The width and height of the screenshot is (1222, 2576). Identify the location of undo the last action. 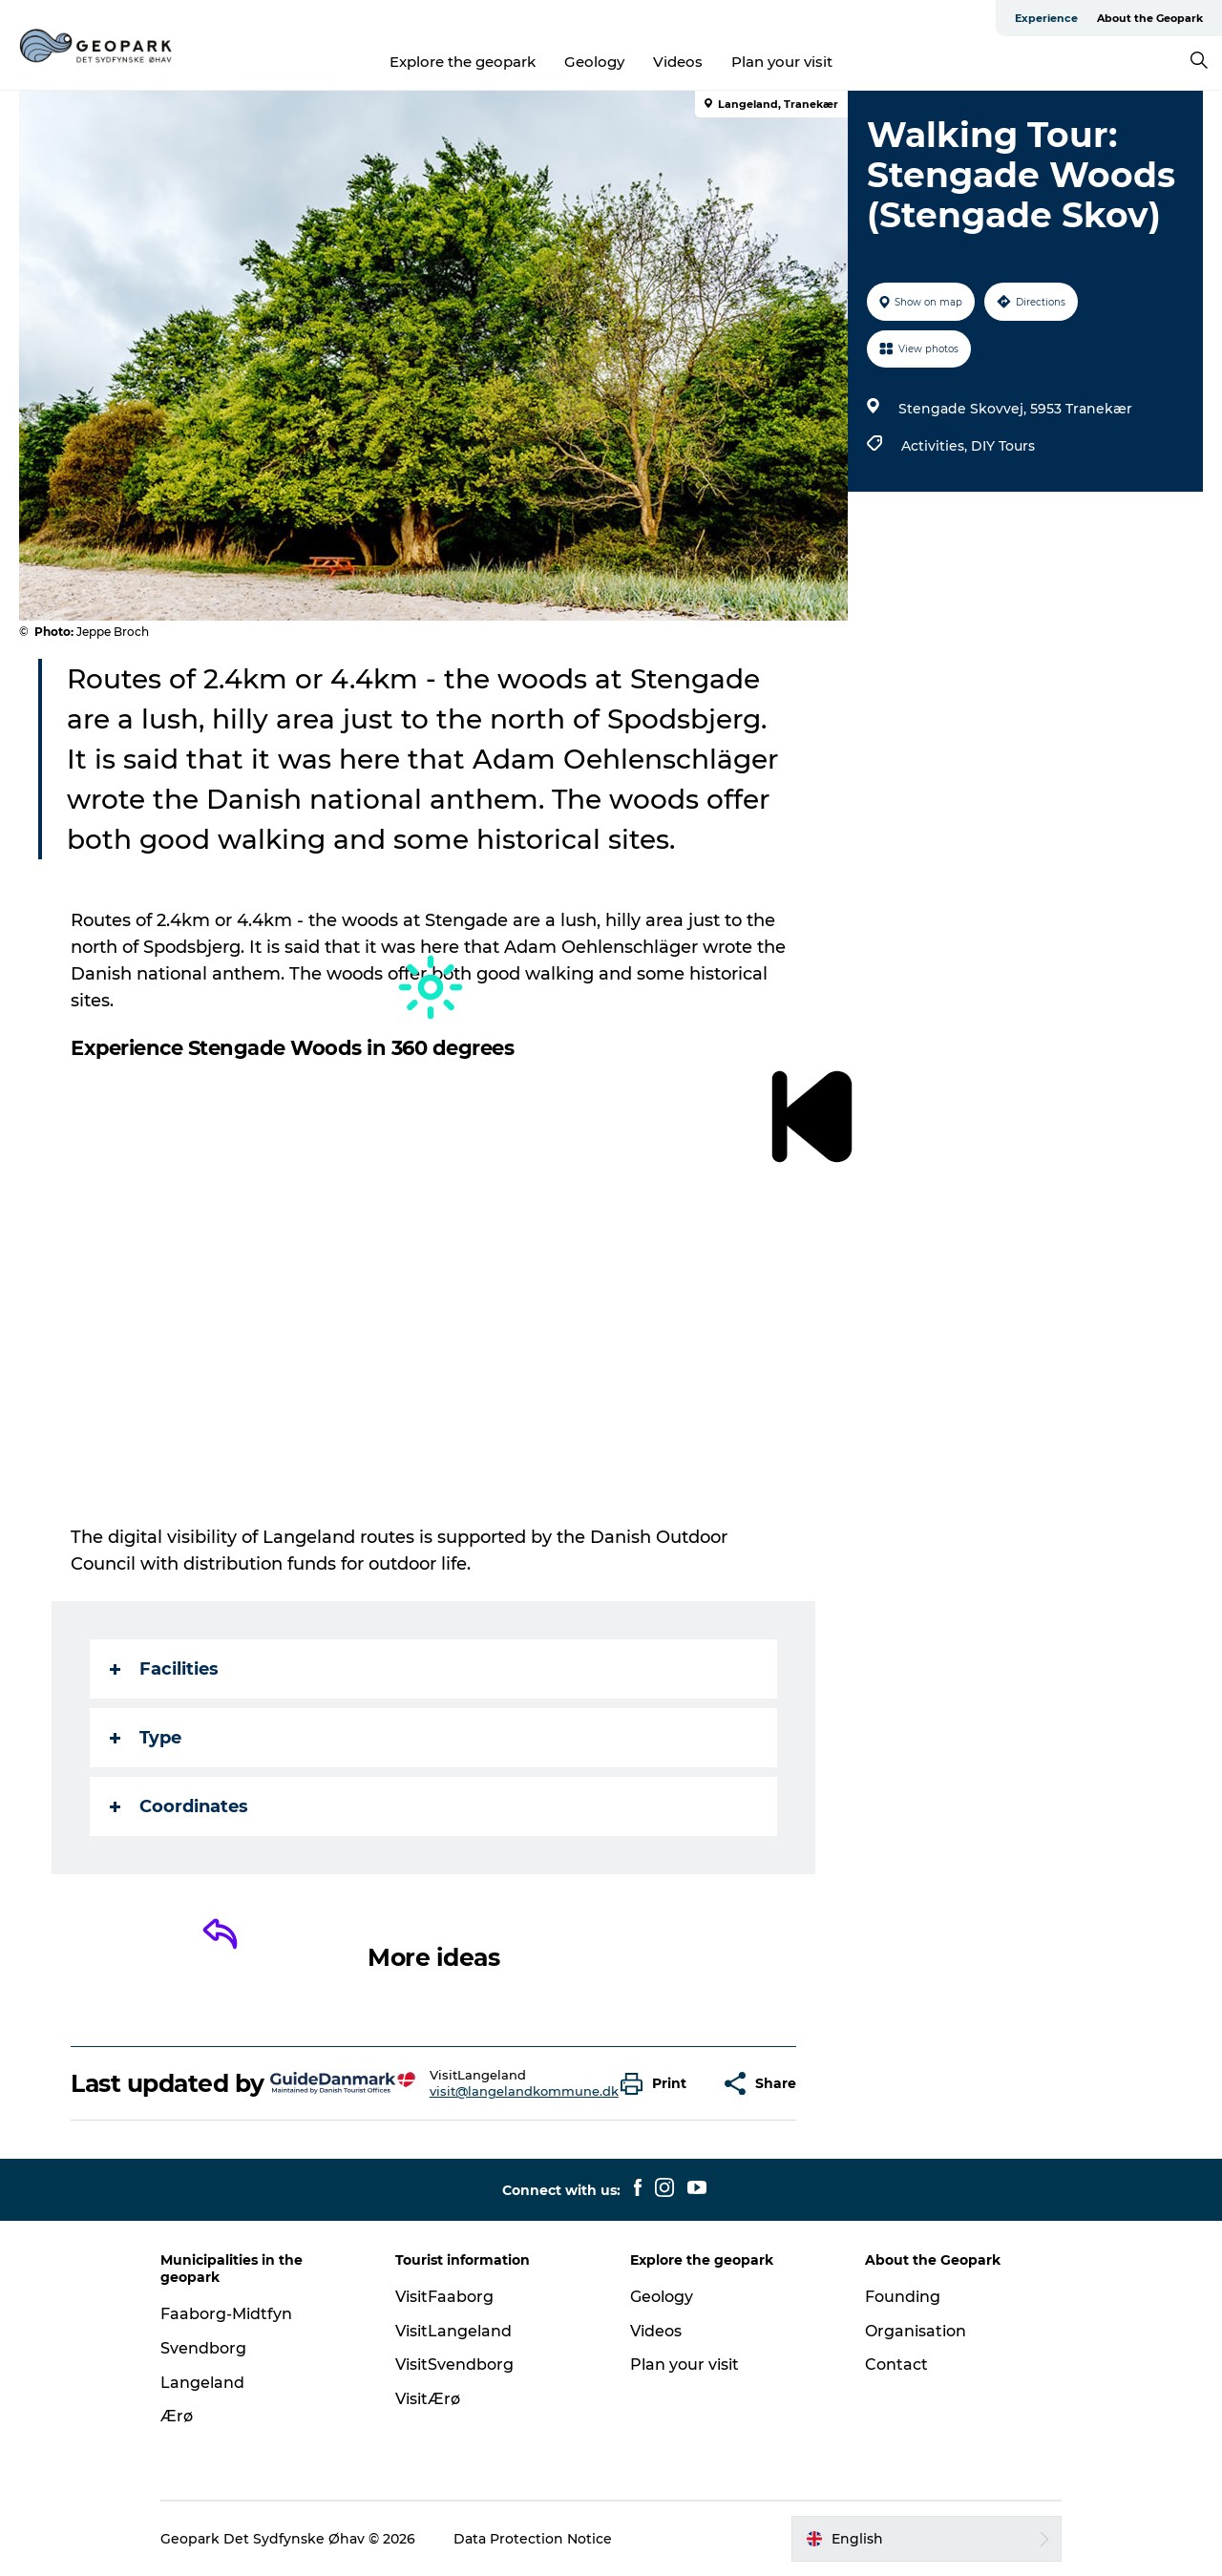
(220, 1932).